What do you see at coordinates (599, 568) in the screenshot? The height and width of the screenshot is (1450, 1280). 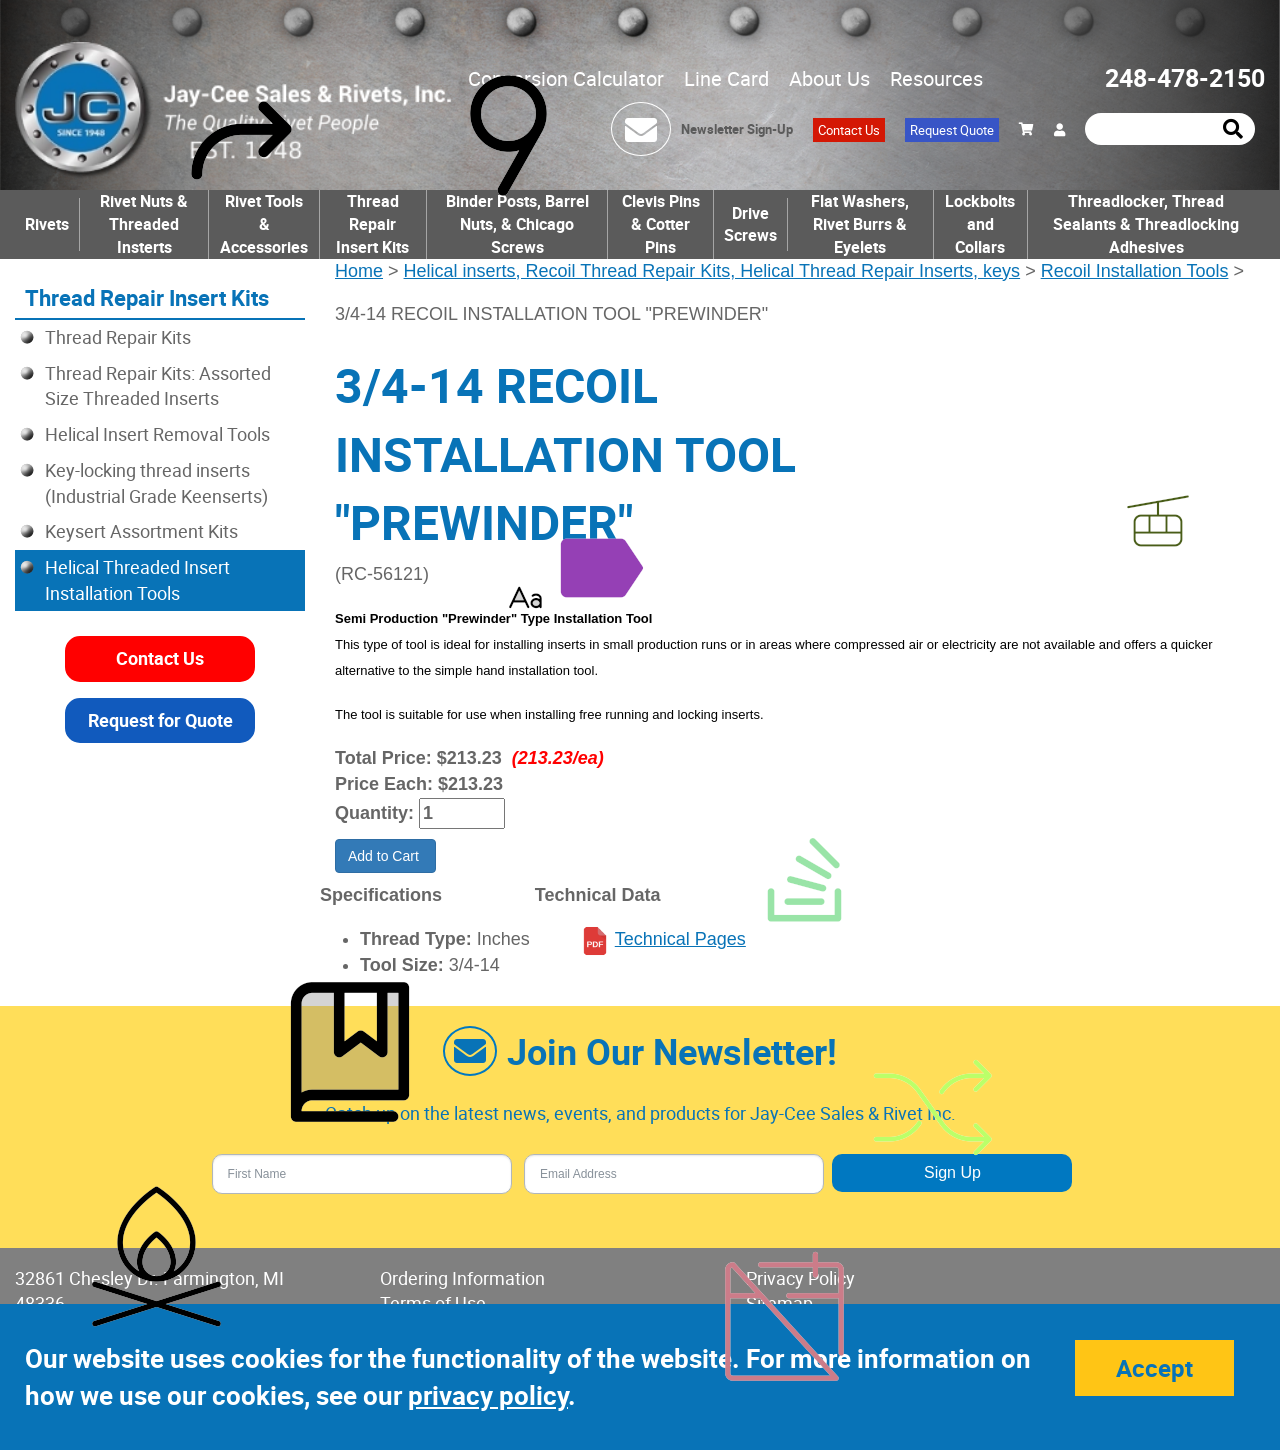 I see `add a tag or label to an item` at bounding box center [599, 568].